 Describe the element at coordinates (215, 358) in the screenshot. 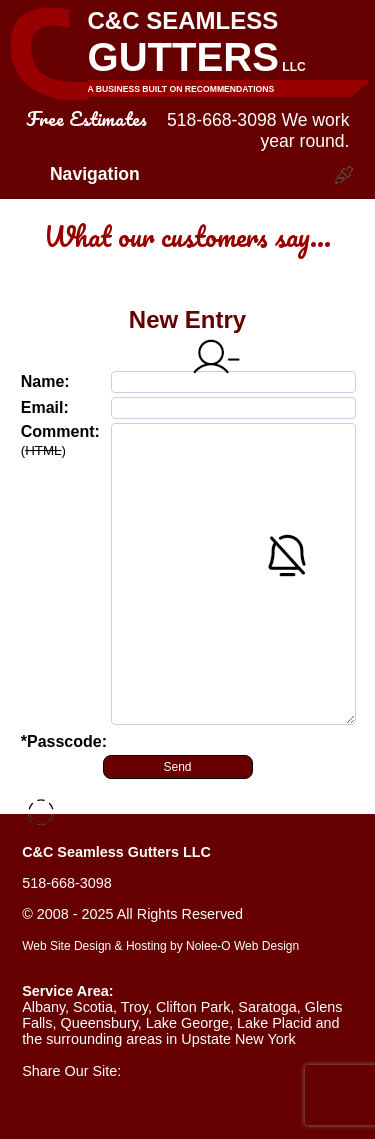

I see `remove a user or contact` at that location.